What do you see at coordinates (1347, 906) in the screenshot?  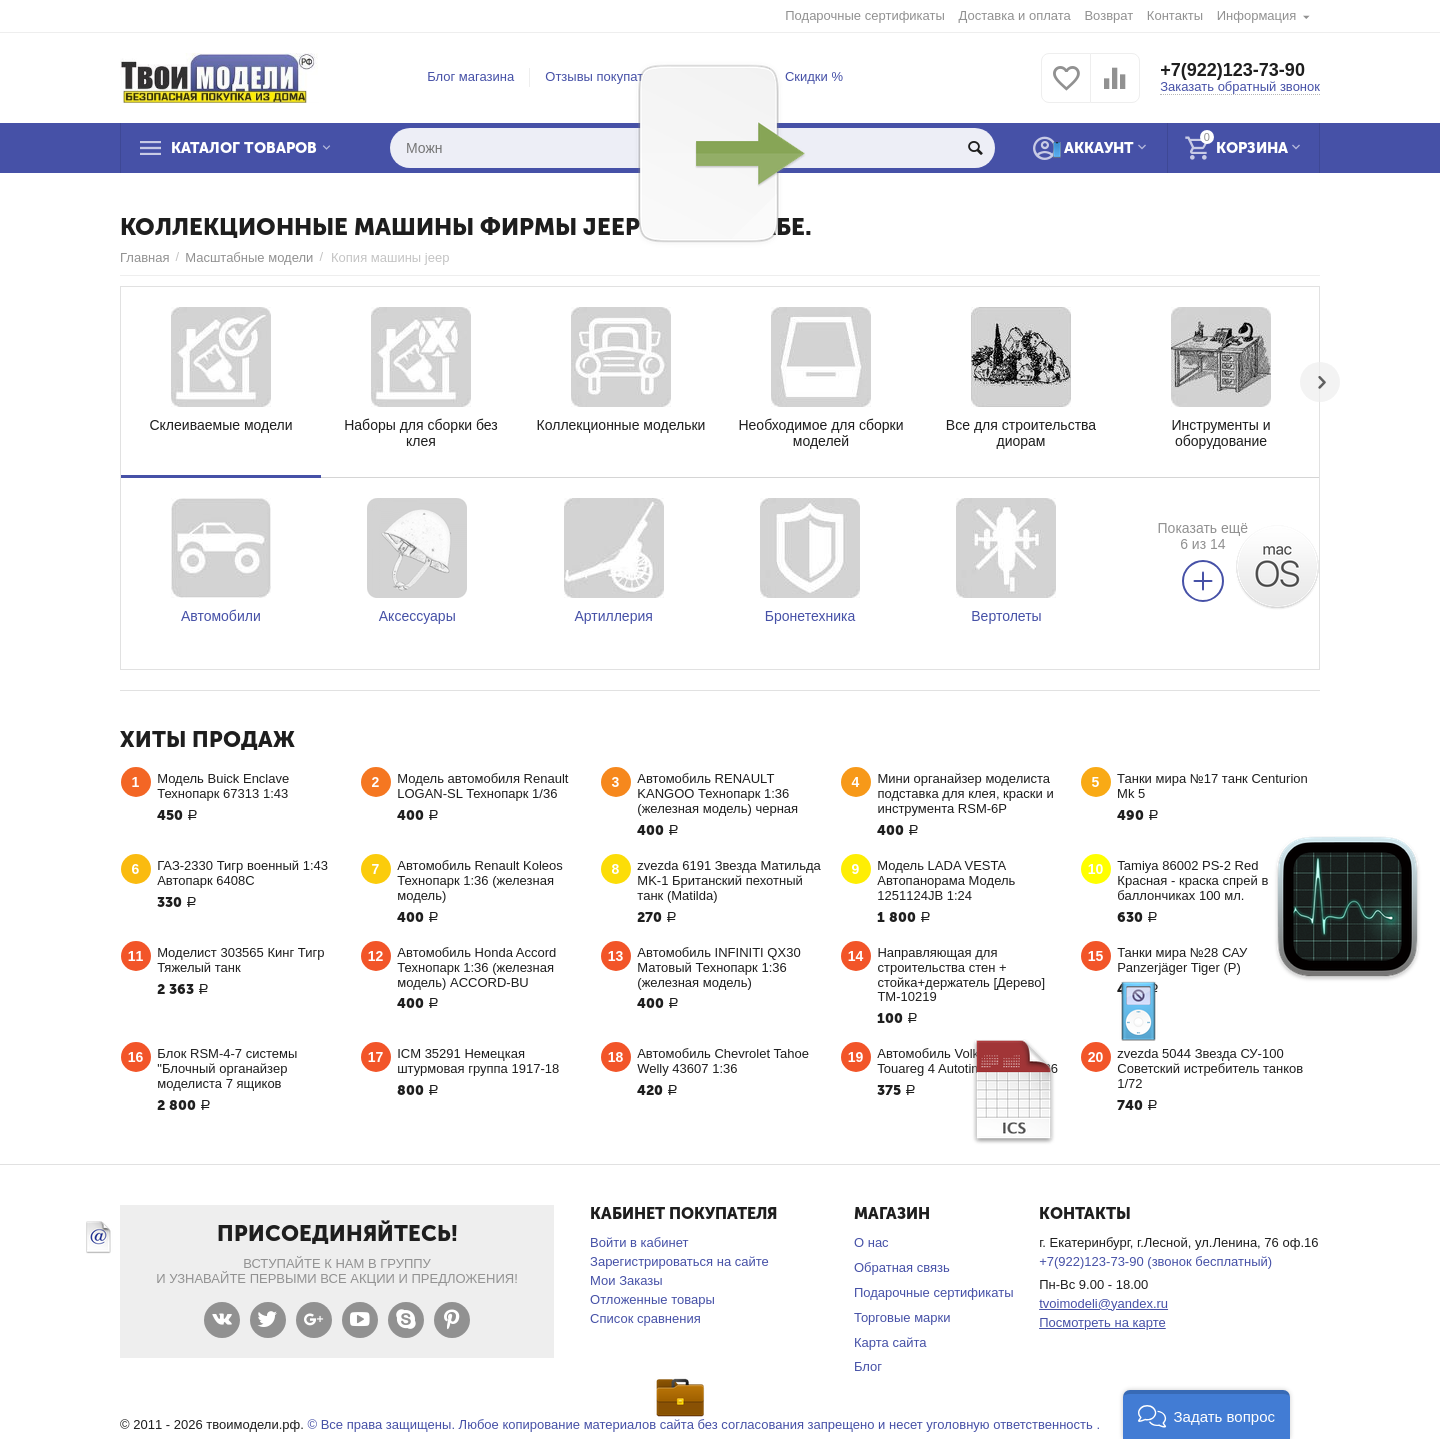 I see `open activity monitor to view system processes` at bounding box center [1347, 906].